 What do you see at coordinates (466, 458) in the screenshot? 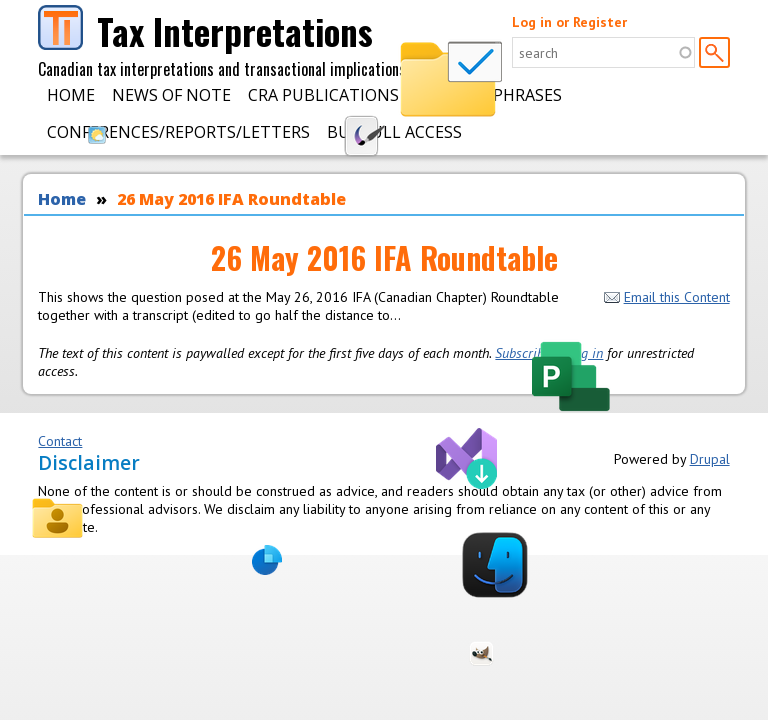
I see `open visual studio installer` at bounding box center [466, 458].